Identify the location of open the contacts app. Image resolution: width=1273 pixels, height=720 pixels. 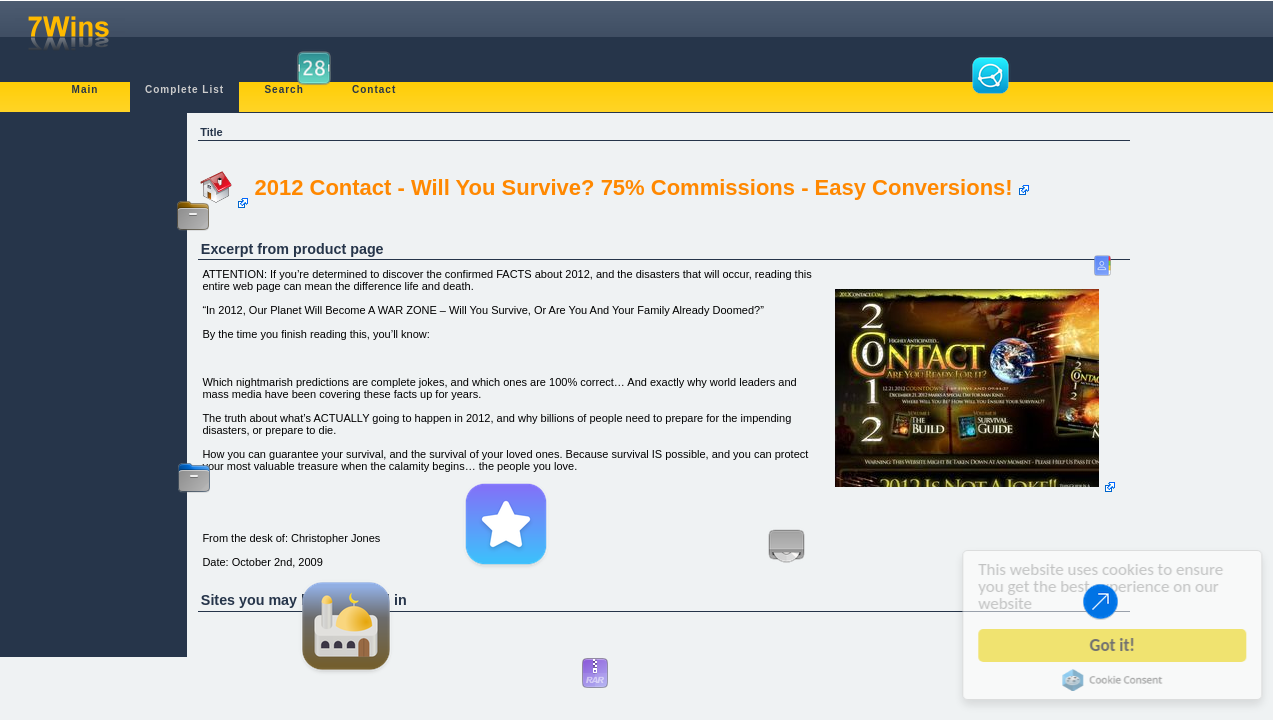
(1102, 265).